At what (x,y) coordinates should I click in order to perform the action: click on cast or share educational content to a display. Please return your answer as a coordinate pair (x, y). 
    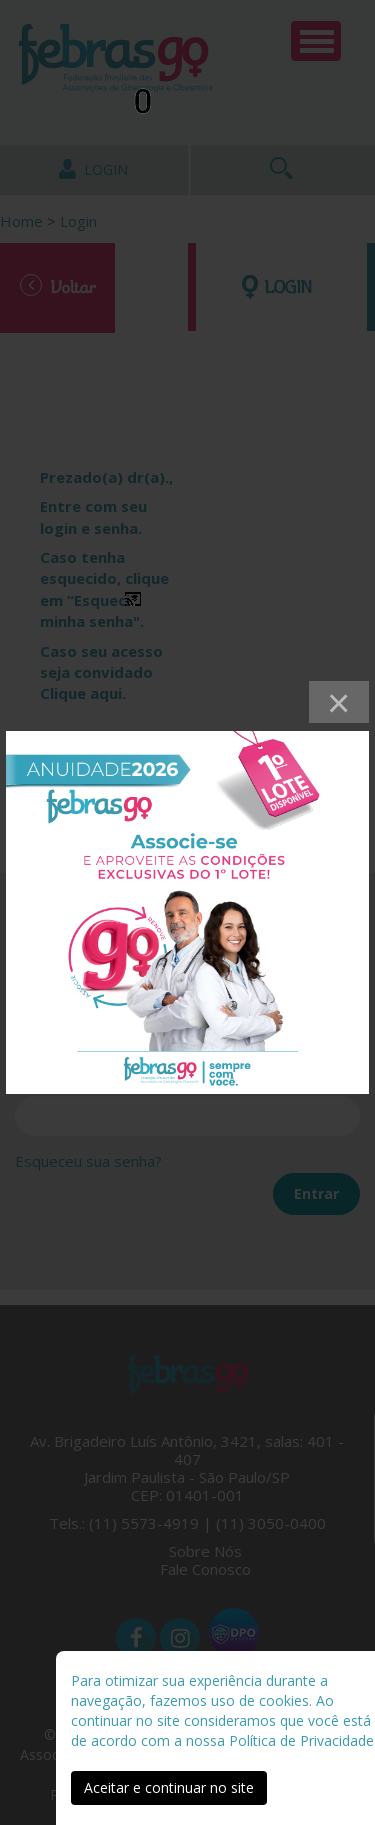
    Looking at the image, I should click on (133, 599).